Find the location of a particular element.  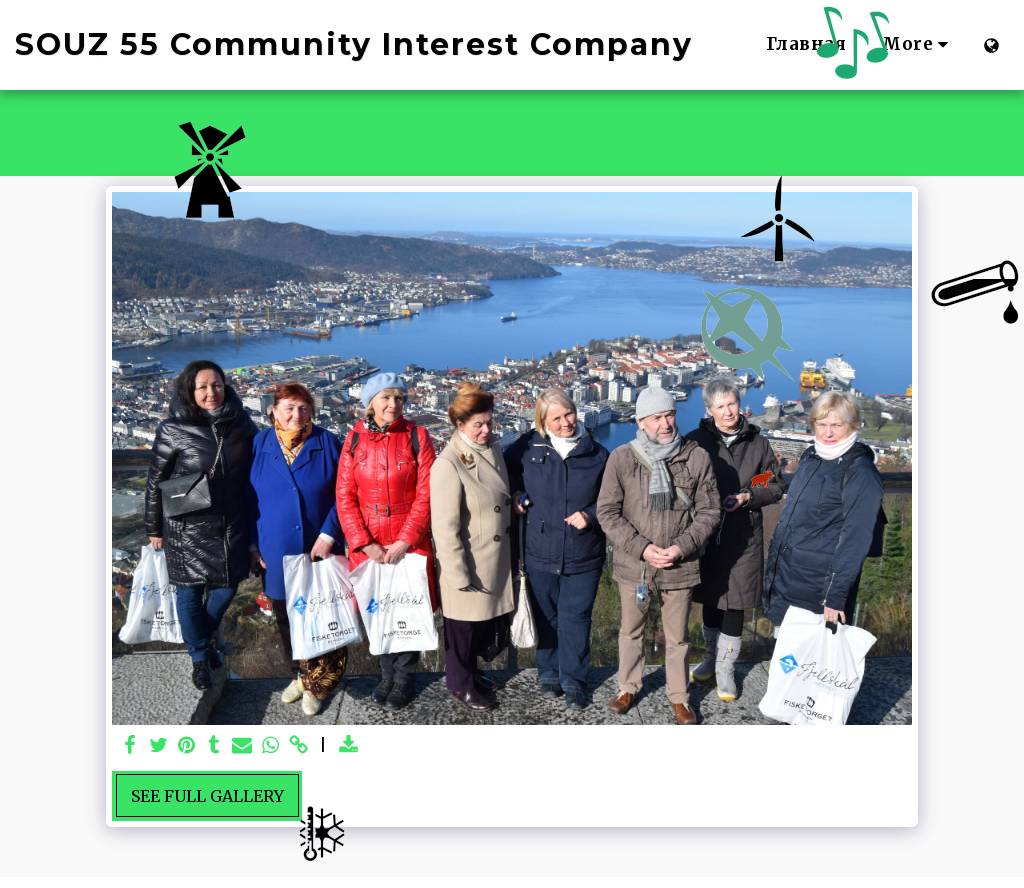

indicates wind energy or renewable power source is located at coordinates (210, 170).